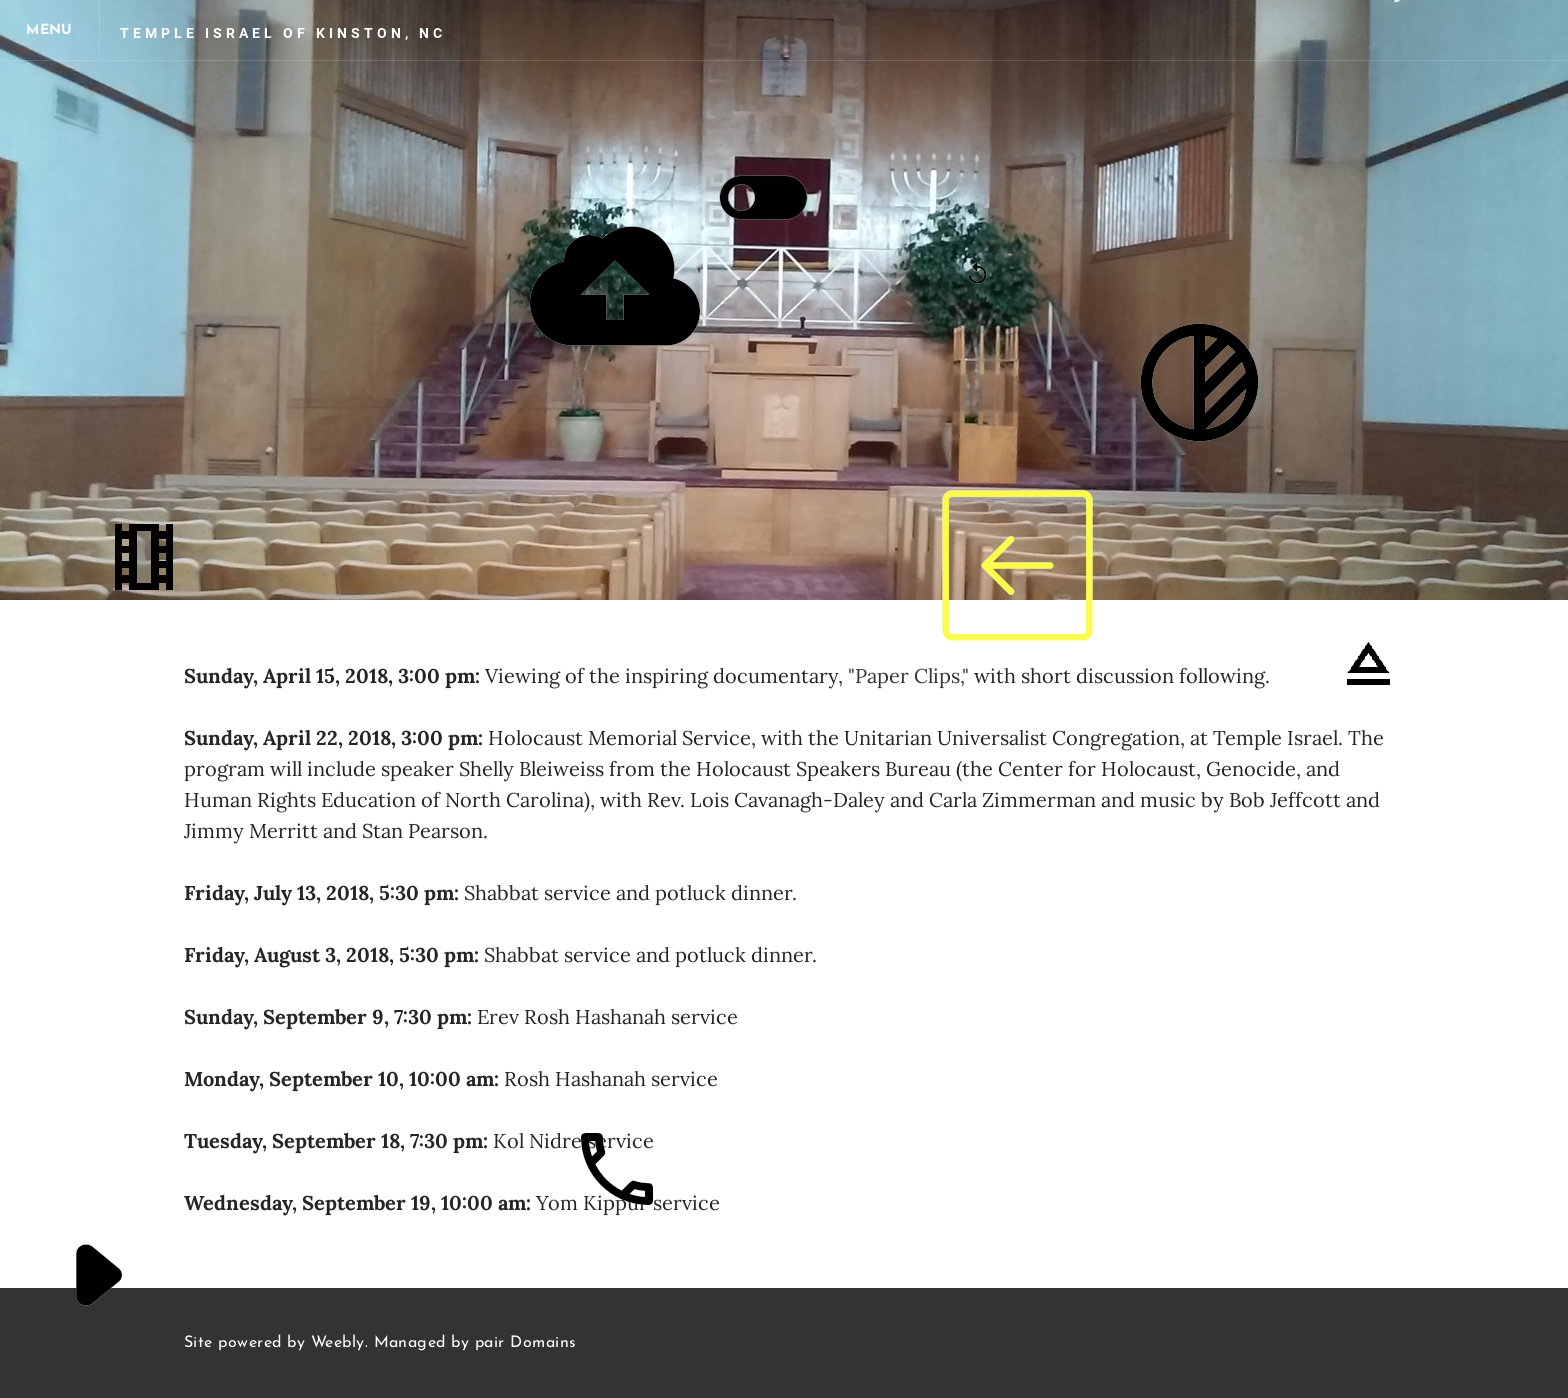 This screenshot has width=1568, height=1398. What do you see at coordinates (617, 1169) in the screenshot?
I see `make a phone call` at bounding box center [617, 1169].